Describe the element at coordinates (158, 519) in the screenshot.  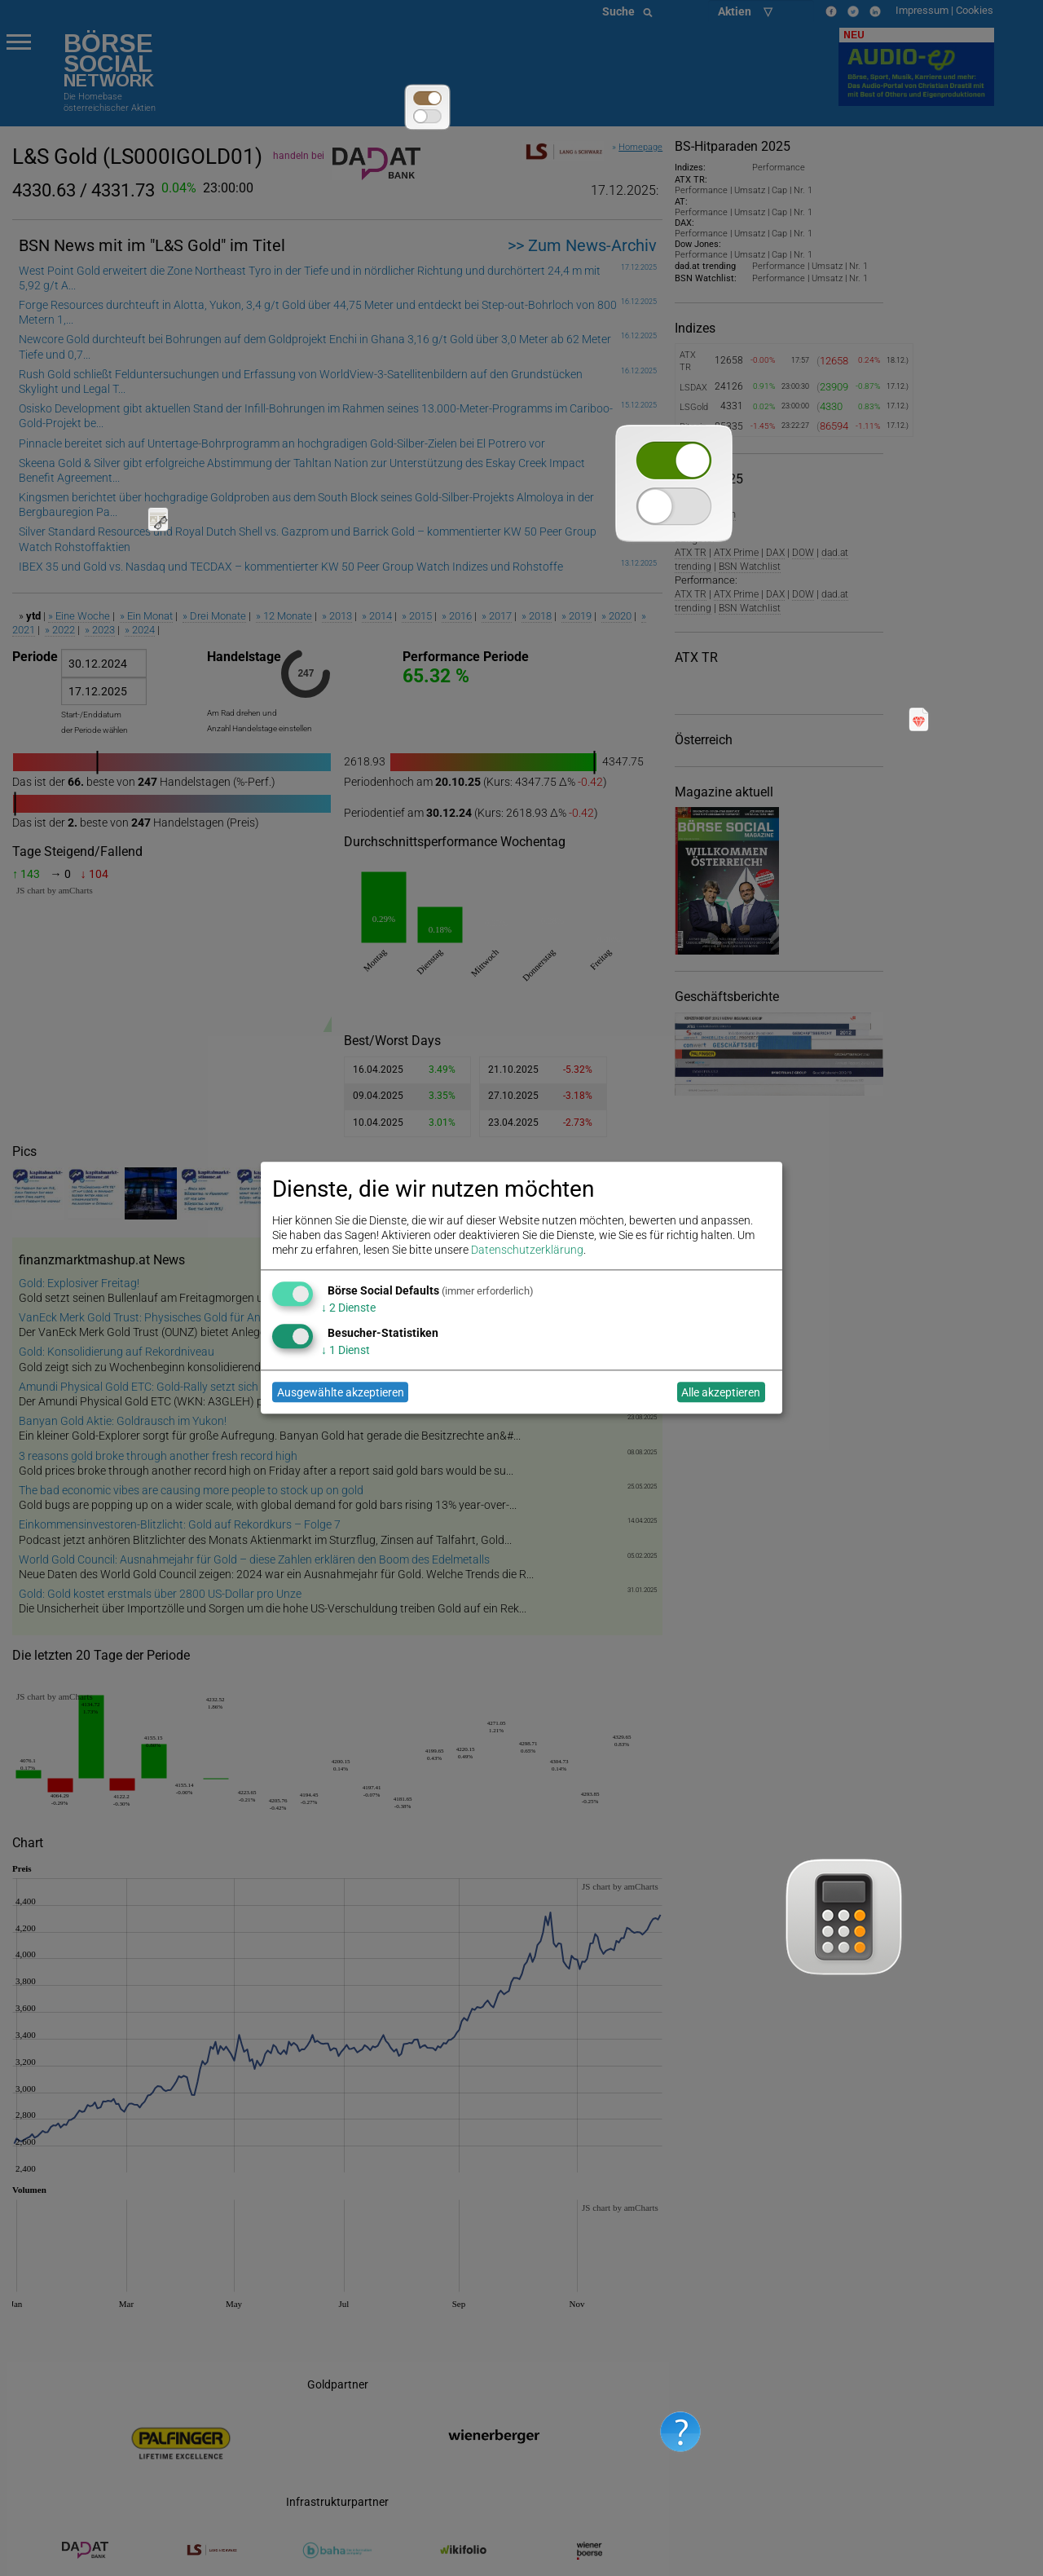
I see `open the documents app` at that location.